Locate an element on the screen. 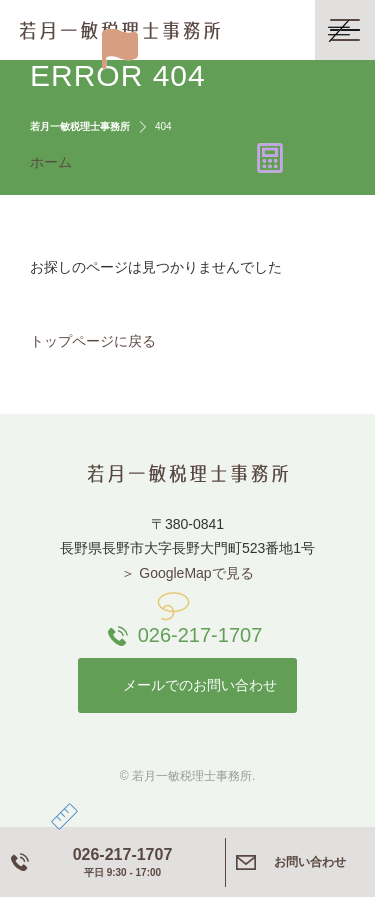 The height and width of the screenshot is (897, 375). access measurement tools is located at coordinates (64, 816).